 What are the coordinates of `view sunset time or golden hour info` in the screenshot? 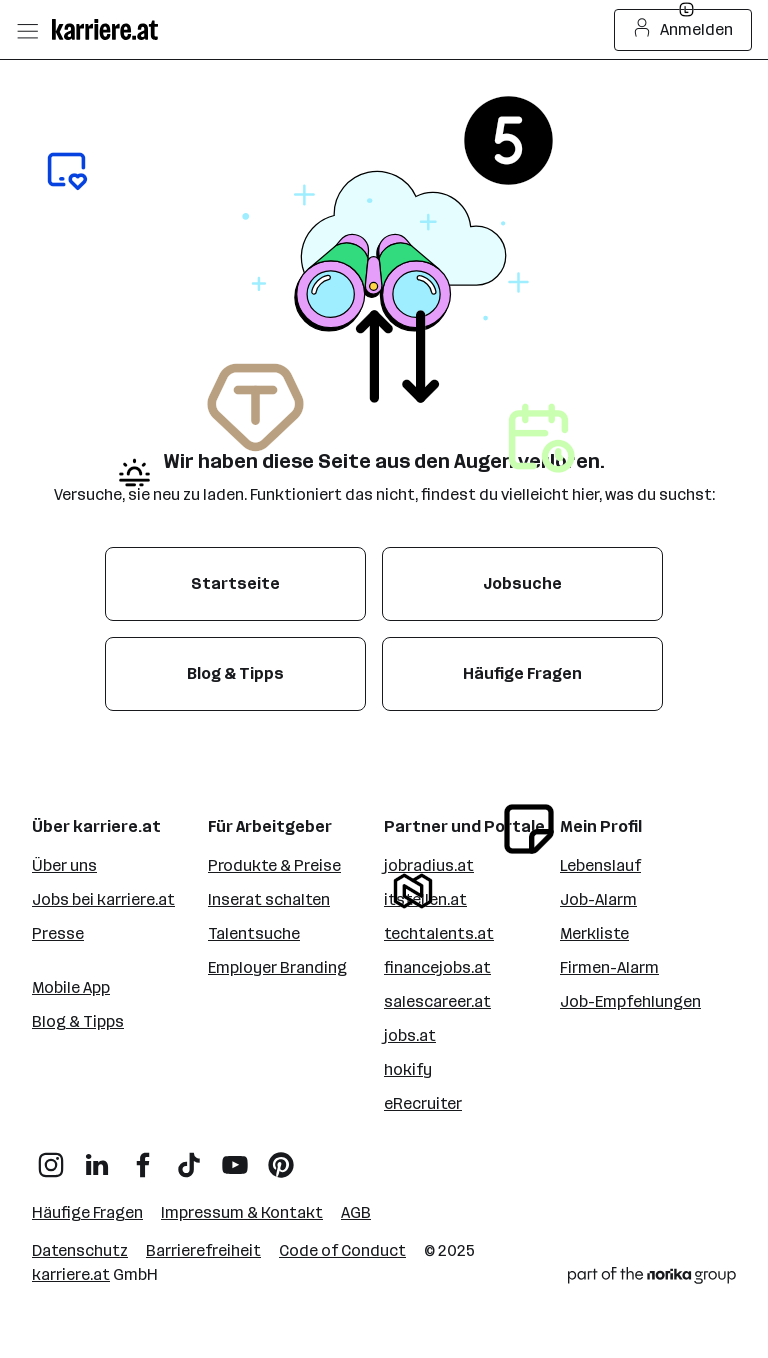 It's located at (134, 472).